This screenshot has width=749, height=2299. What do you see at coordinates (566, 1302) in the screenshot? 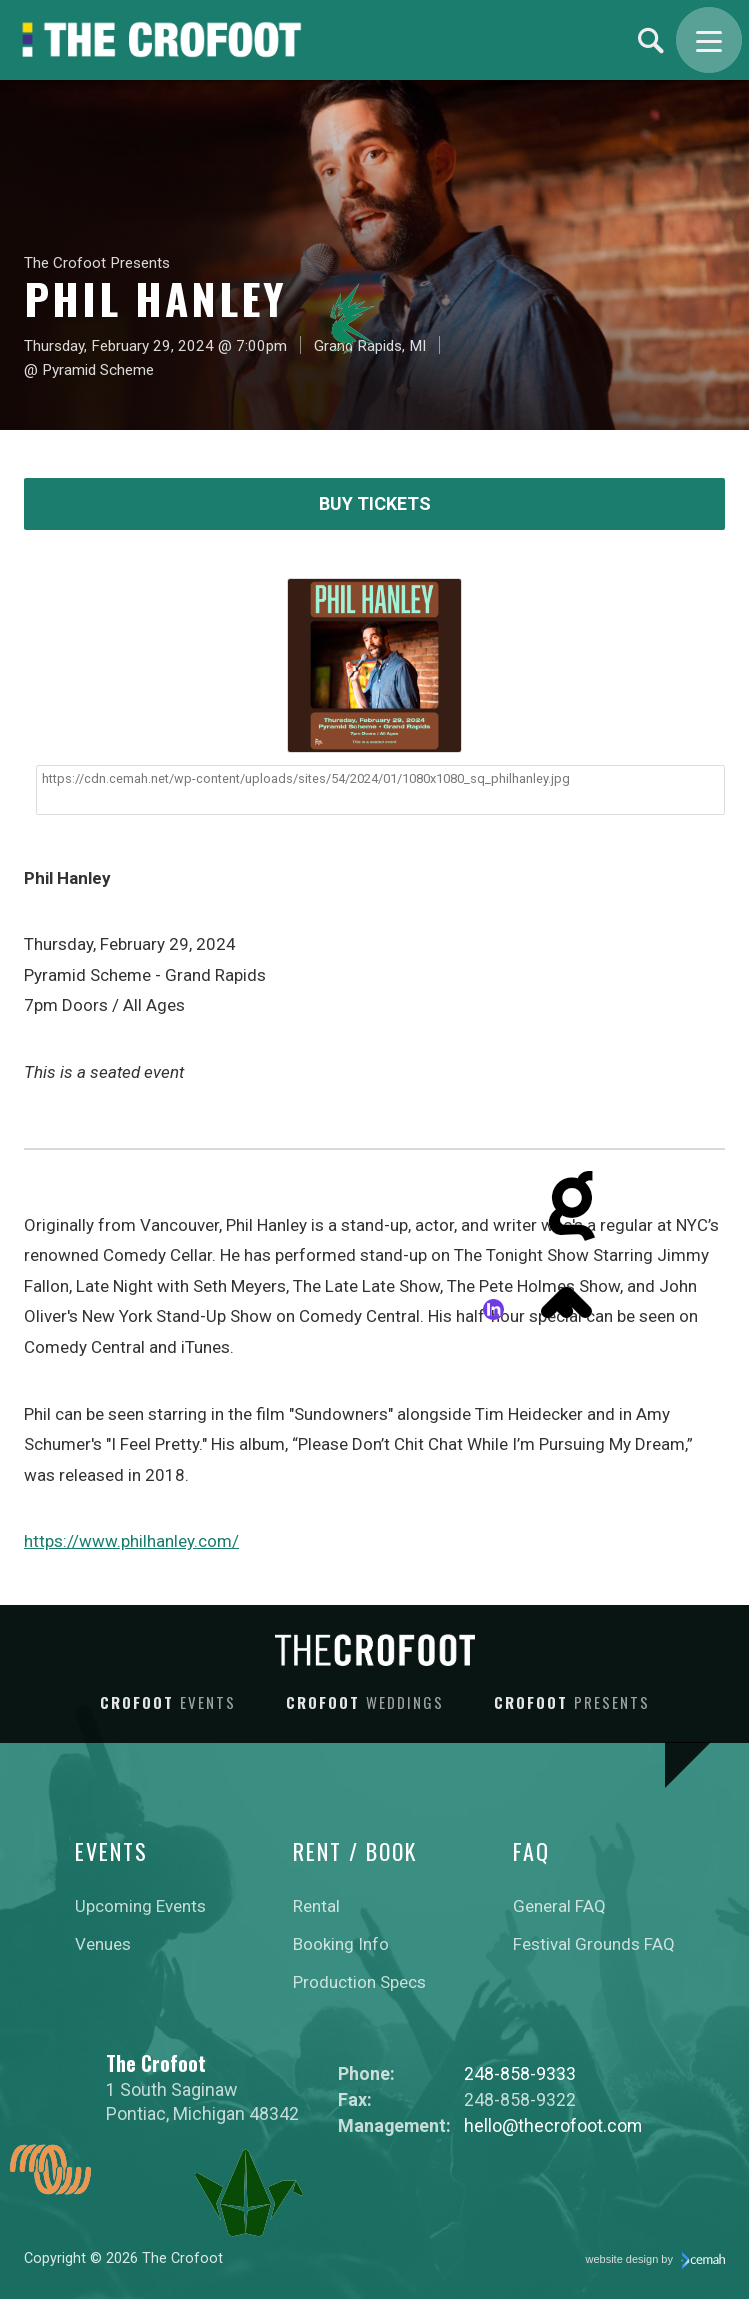
I see `open FontBase font management app` at bounding box center [566, 1302].